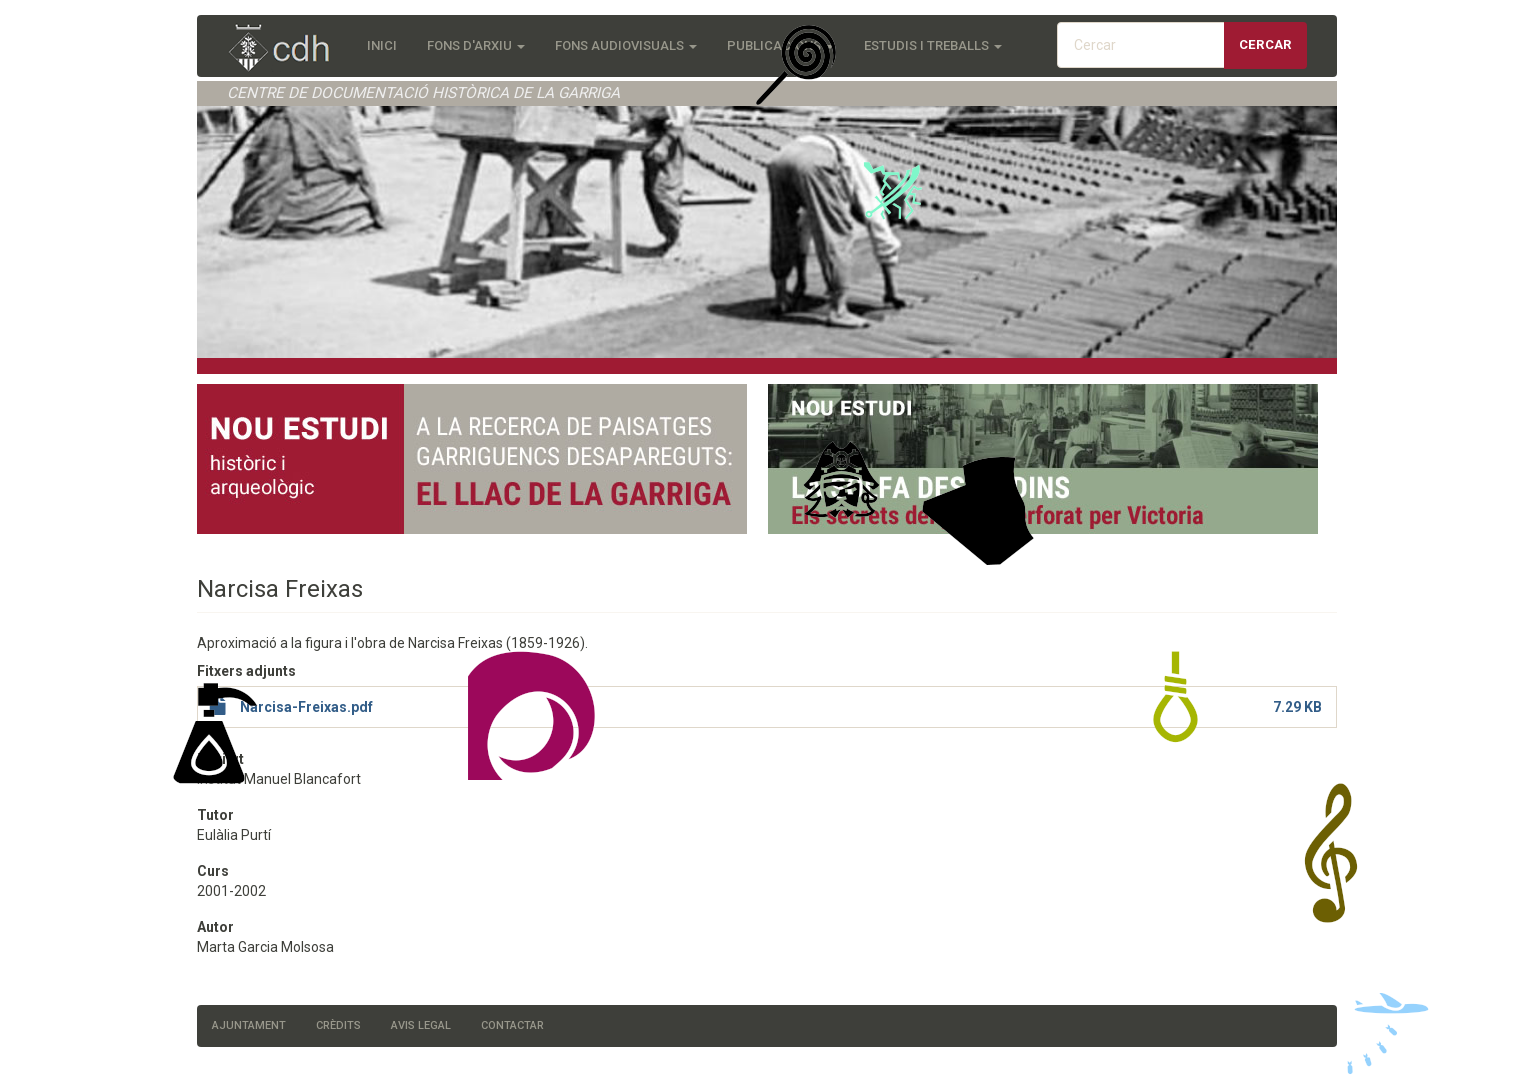 This screenshot has width=1533, height=1084. I want to click on select pirate captain character or avatar, so click(841, 479).